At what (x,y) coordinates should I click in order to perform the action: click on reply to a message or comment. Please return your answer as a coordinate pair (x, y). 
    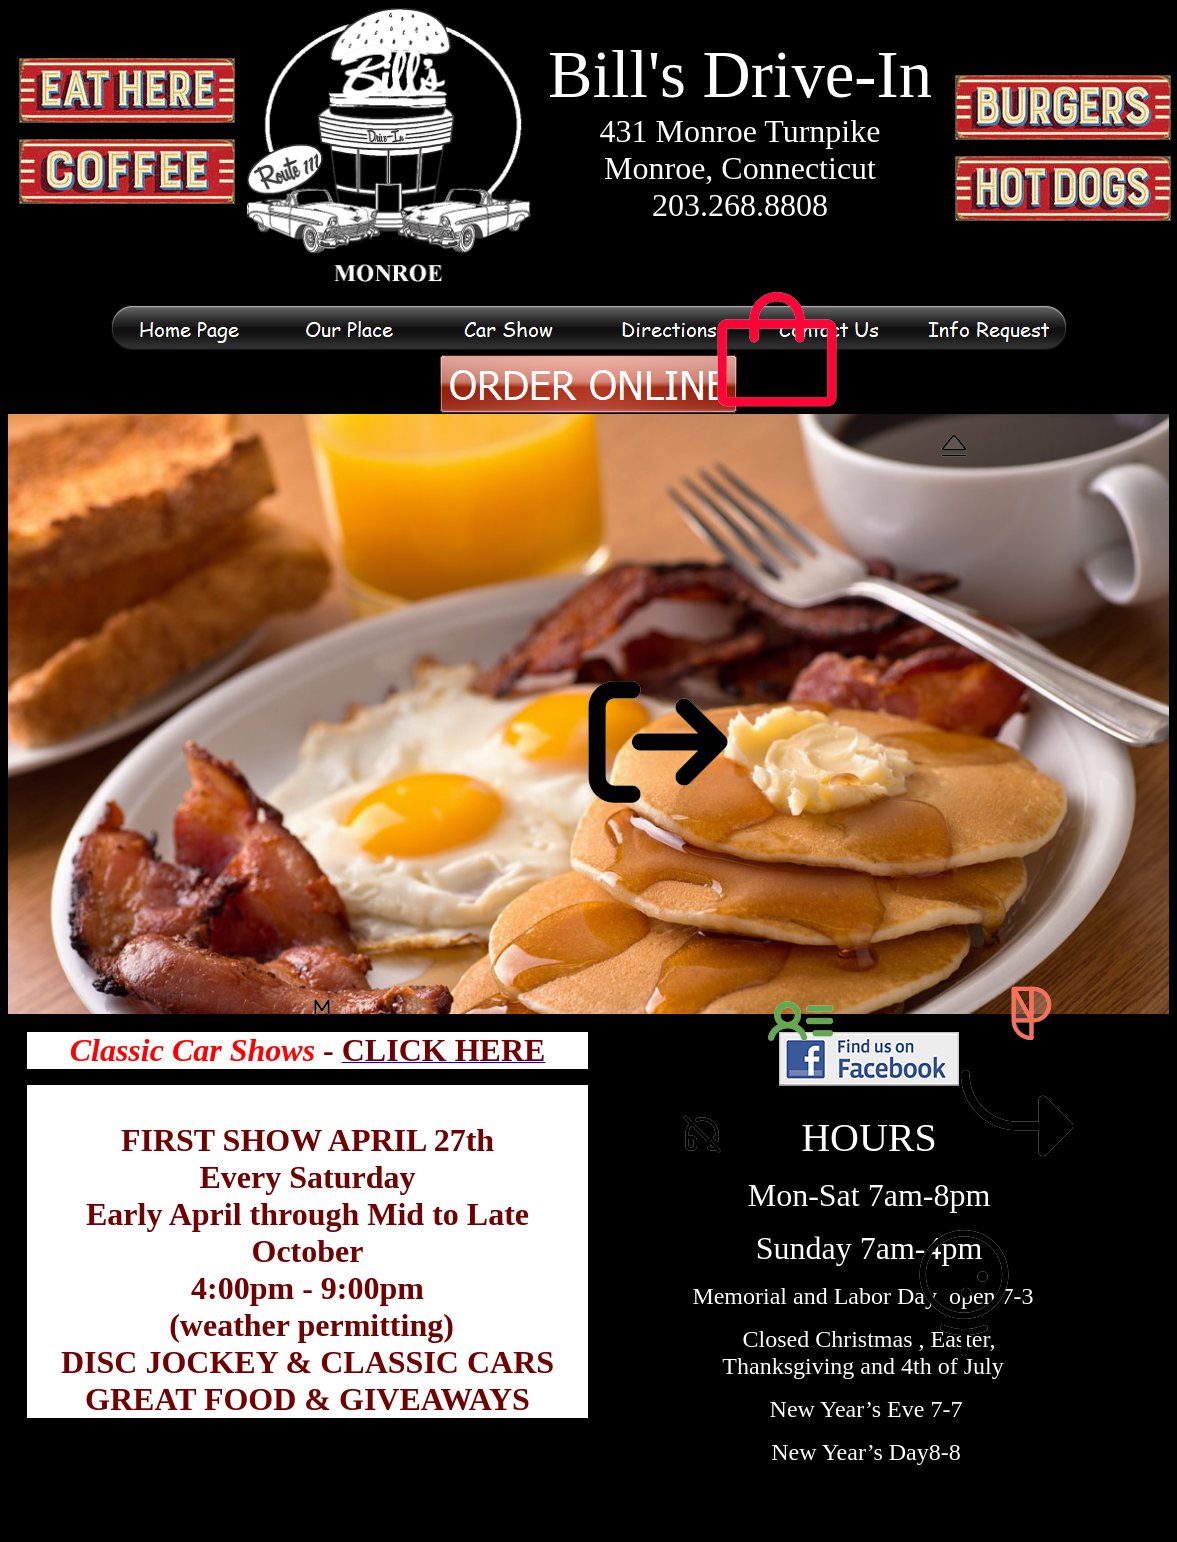
    Looking at the image, I should click on (1017, 1113).